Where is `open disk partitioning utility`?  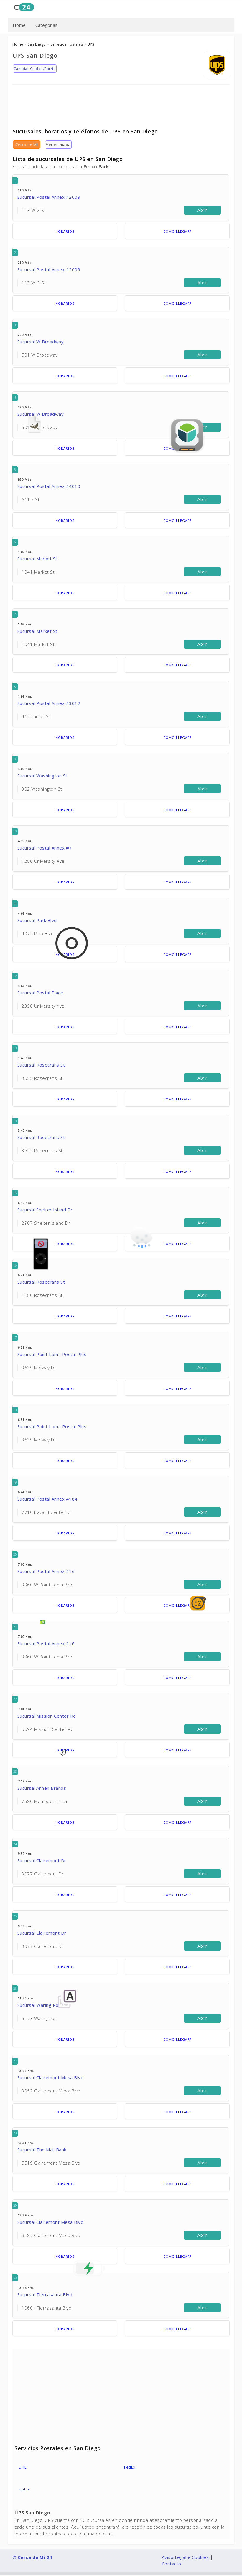 open disk partitioning utility is located at coordinates (187, 436).